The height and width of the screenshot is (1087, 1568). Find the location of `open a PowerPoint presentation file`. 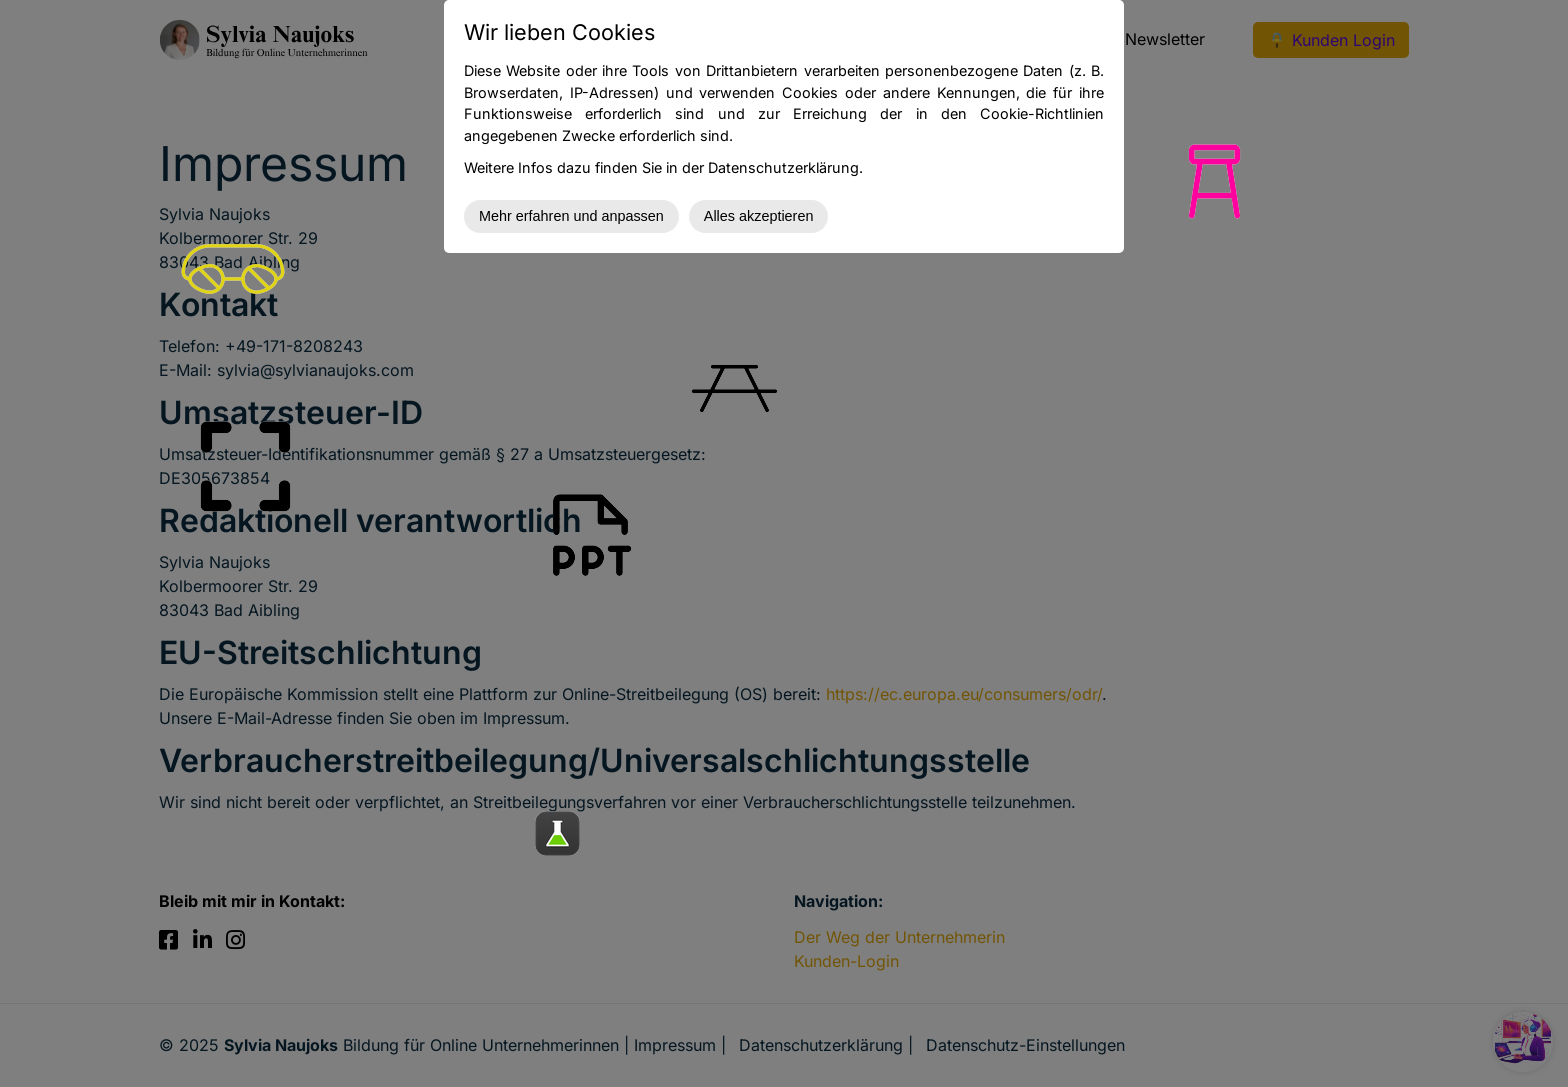

open a PowerPoint presentation file is located at coordinates (590, 538).